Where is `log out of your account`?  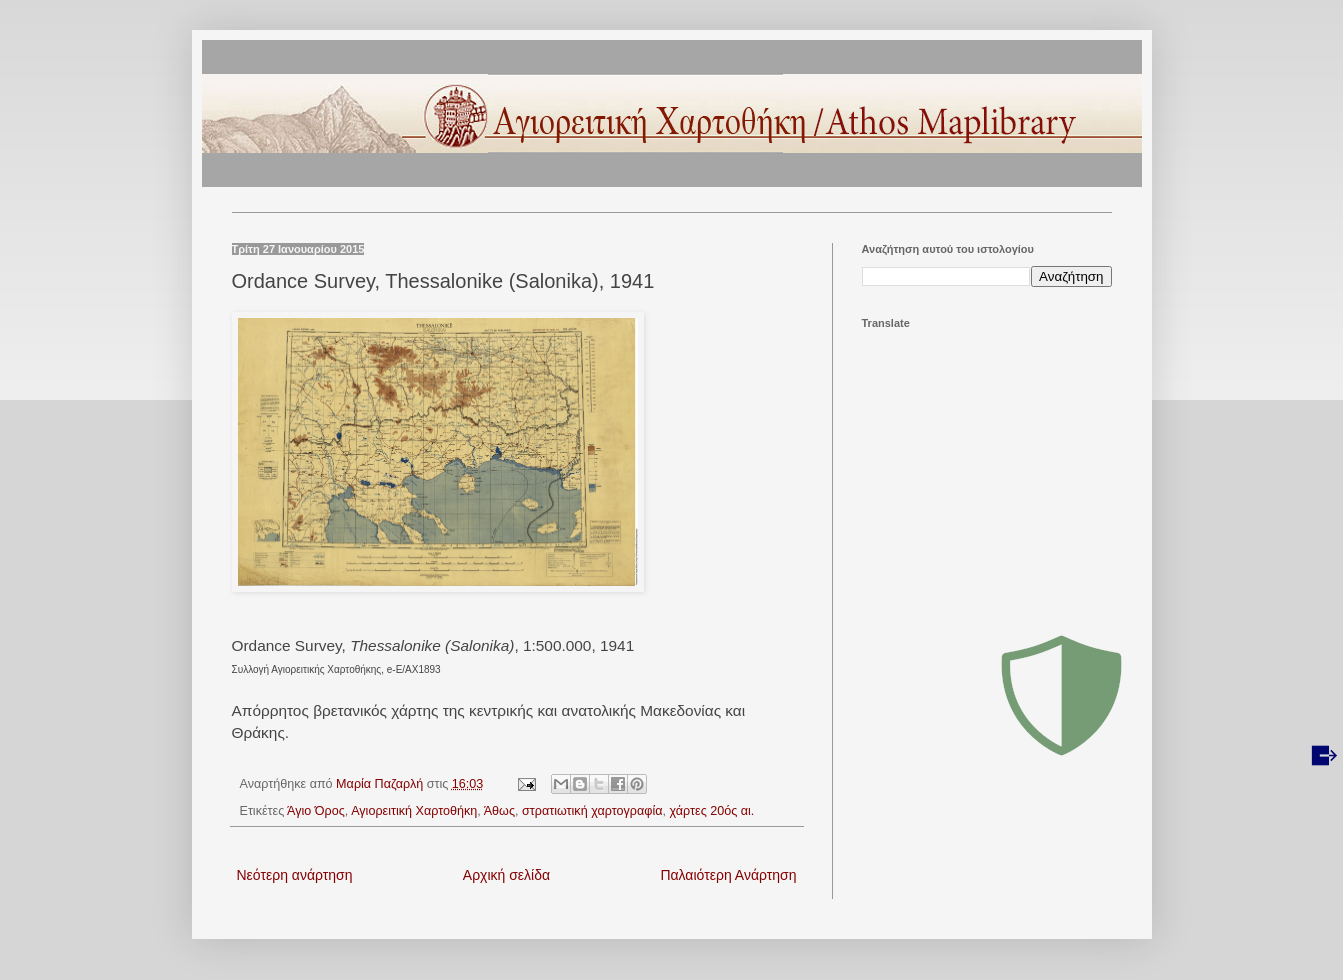 log out of your account is located at coordinates (1324, 755).